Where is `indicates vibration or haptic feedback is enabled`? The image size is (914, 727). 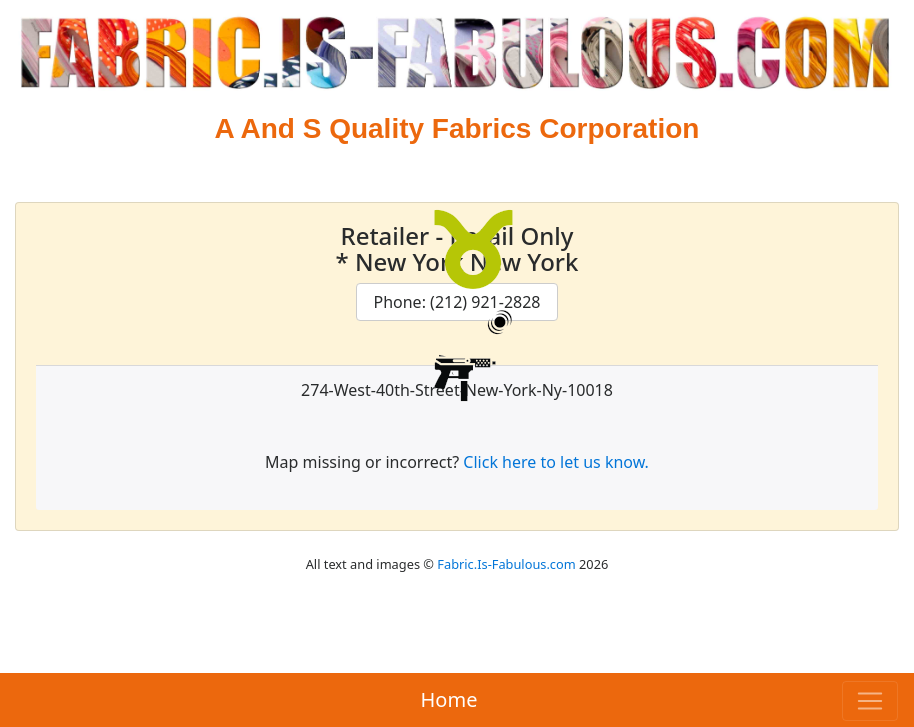
indicates vibration or haptic feedback is enabled is located at coordinates (500, 322).